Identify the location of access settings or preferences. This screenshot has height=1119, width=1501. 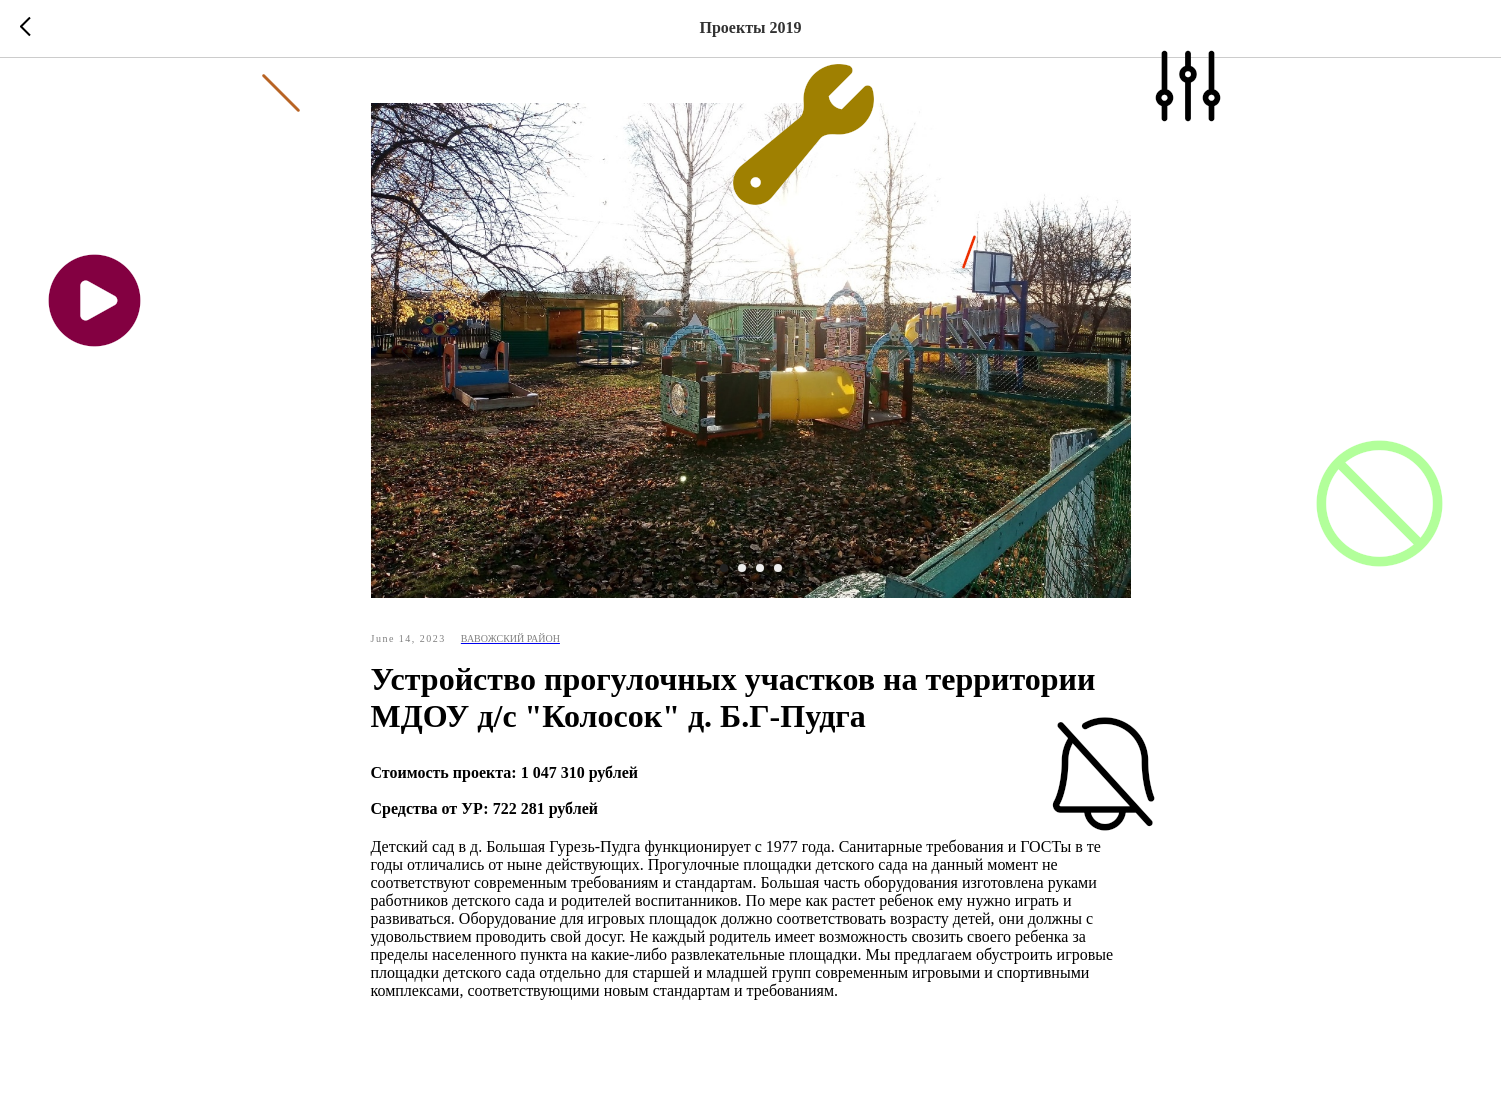
(803, 134).